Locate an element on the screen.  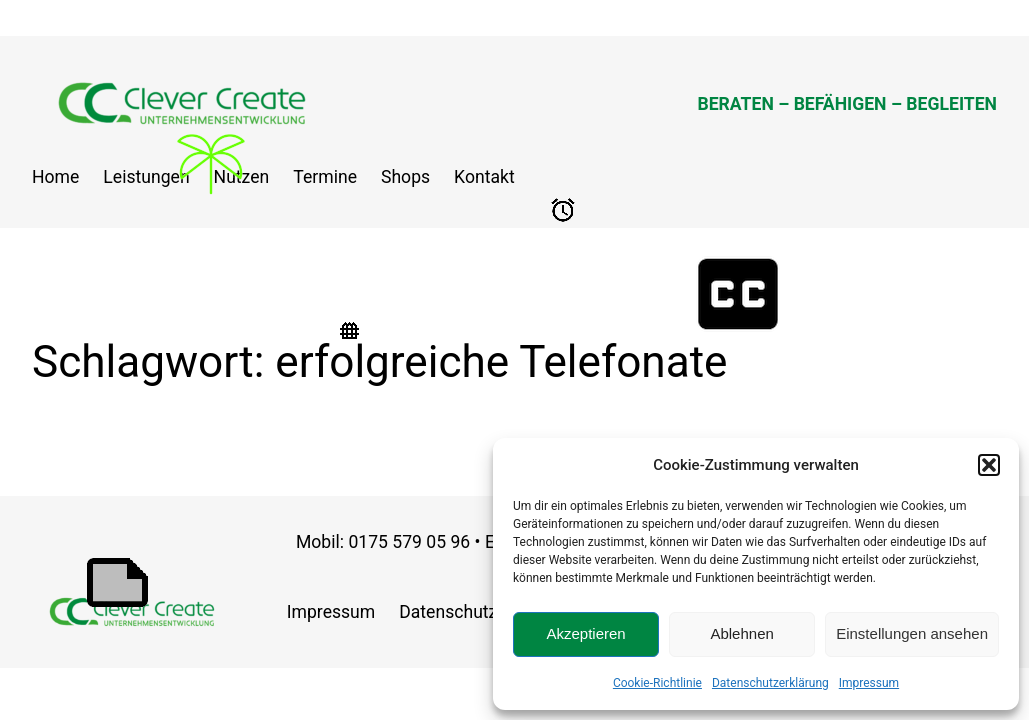
create a new note is located at coordinates (117, 582).